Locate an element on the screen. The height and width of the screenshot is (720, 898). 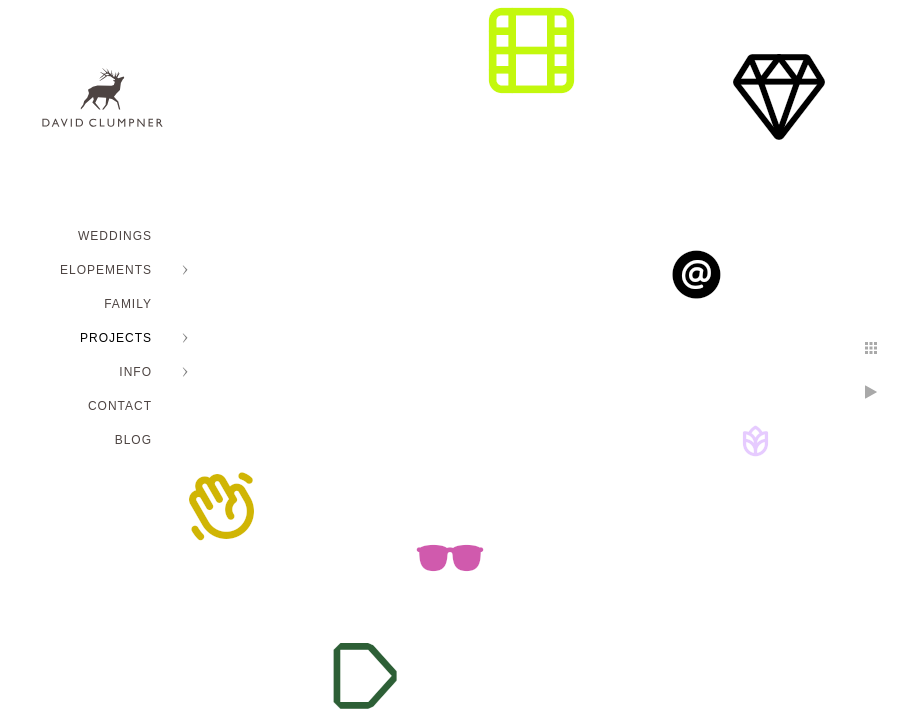
access email or contact options is located at coordinates (696, 274).